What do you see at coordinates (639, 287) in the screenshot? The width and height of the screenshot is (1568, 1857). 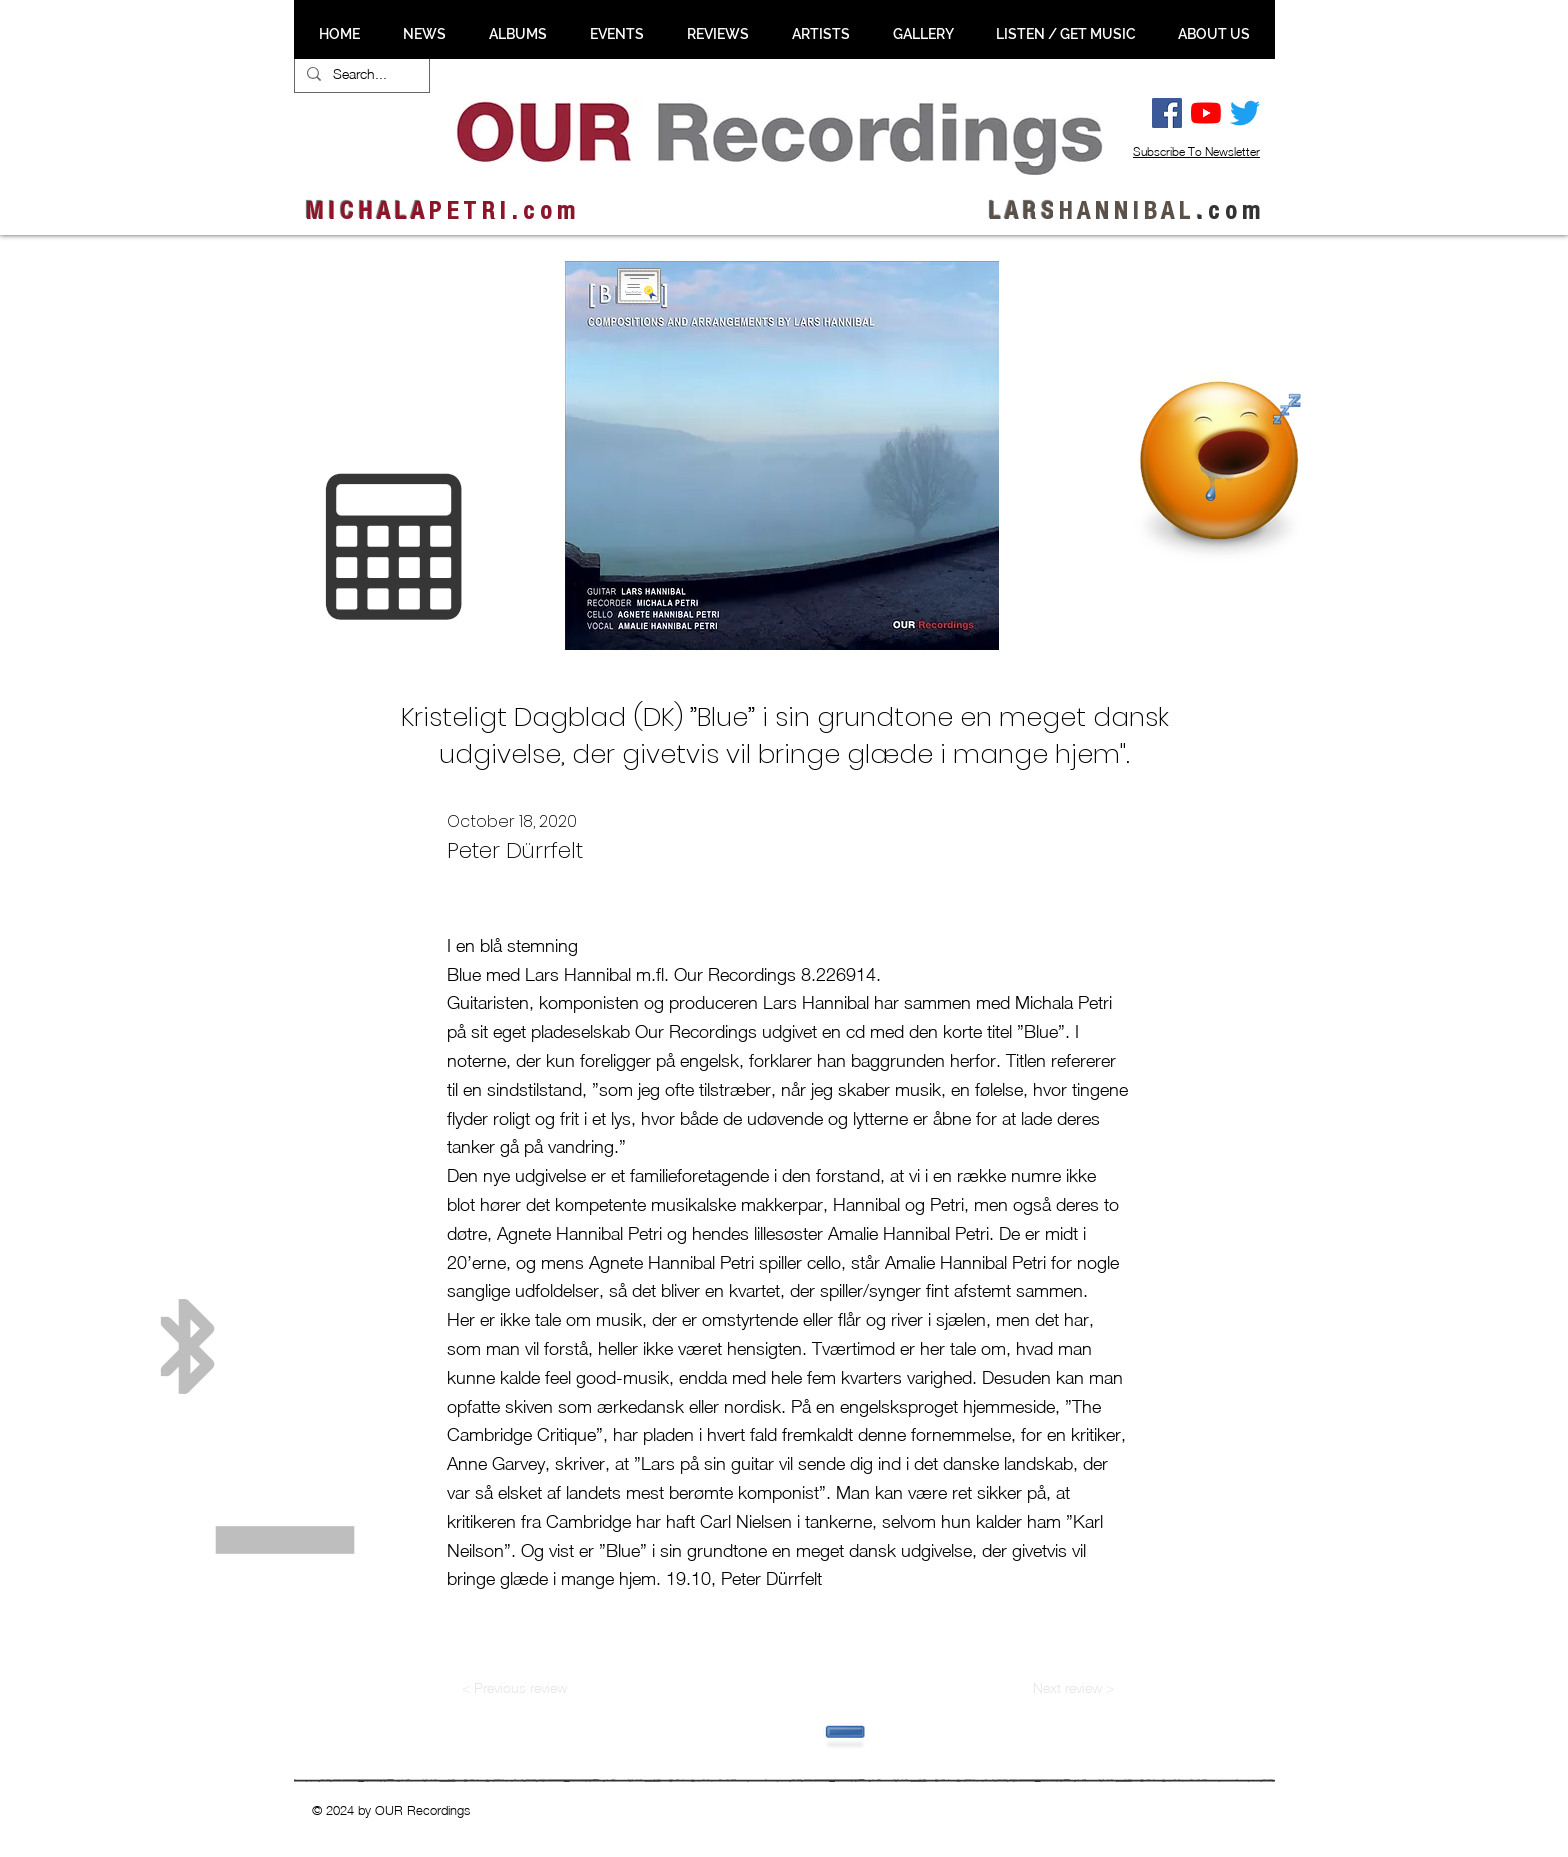 I see `indicates a certificate or credential file` at bounding box center [639, 287].